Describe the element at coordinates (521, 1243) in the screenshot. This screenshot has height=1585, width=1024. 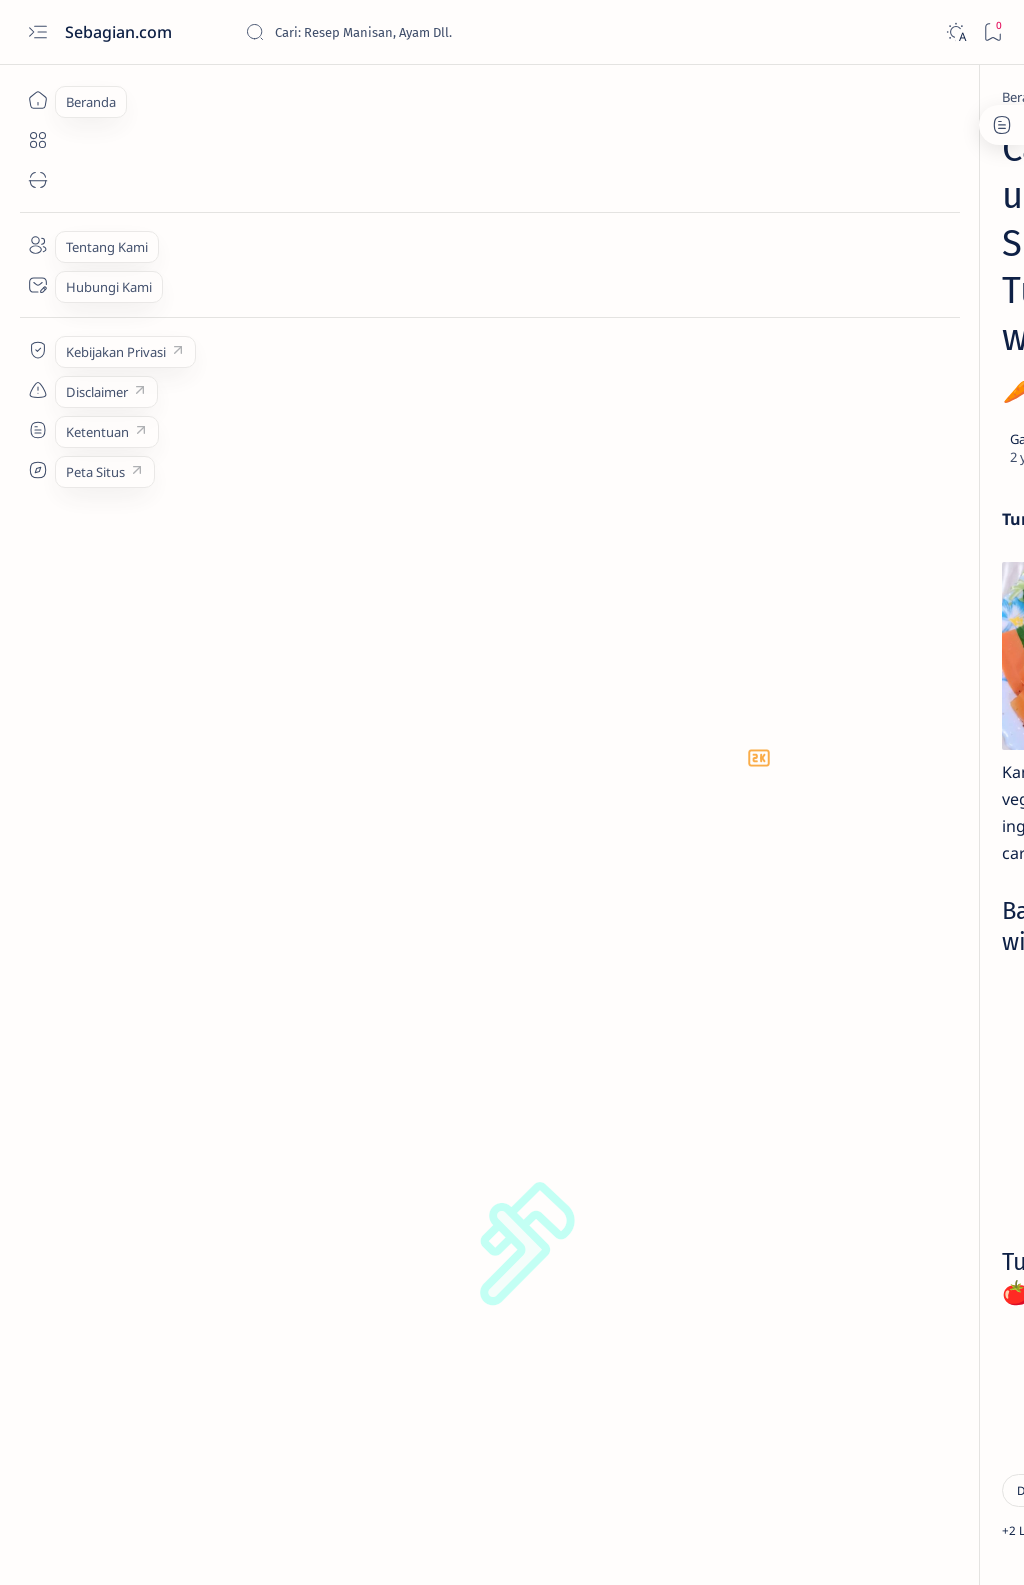
I see `access tools or settings` at that location.